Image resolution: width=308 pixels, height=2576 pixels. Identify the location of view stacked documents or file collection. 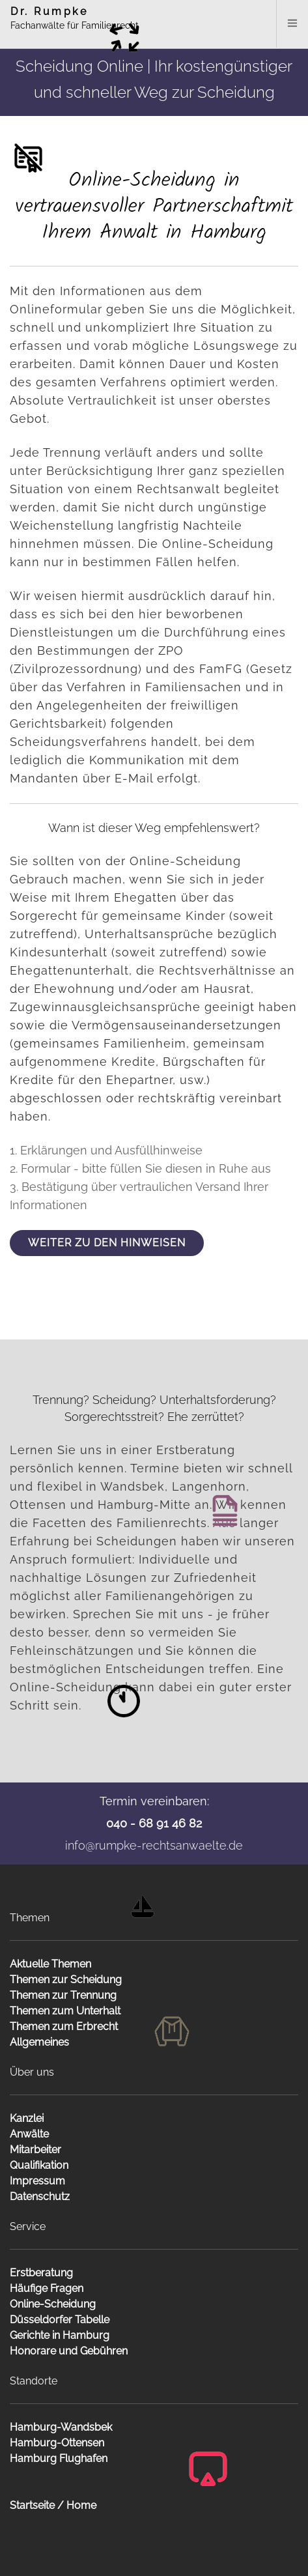
(225, 1510).